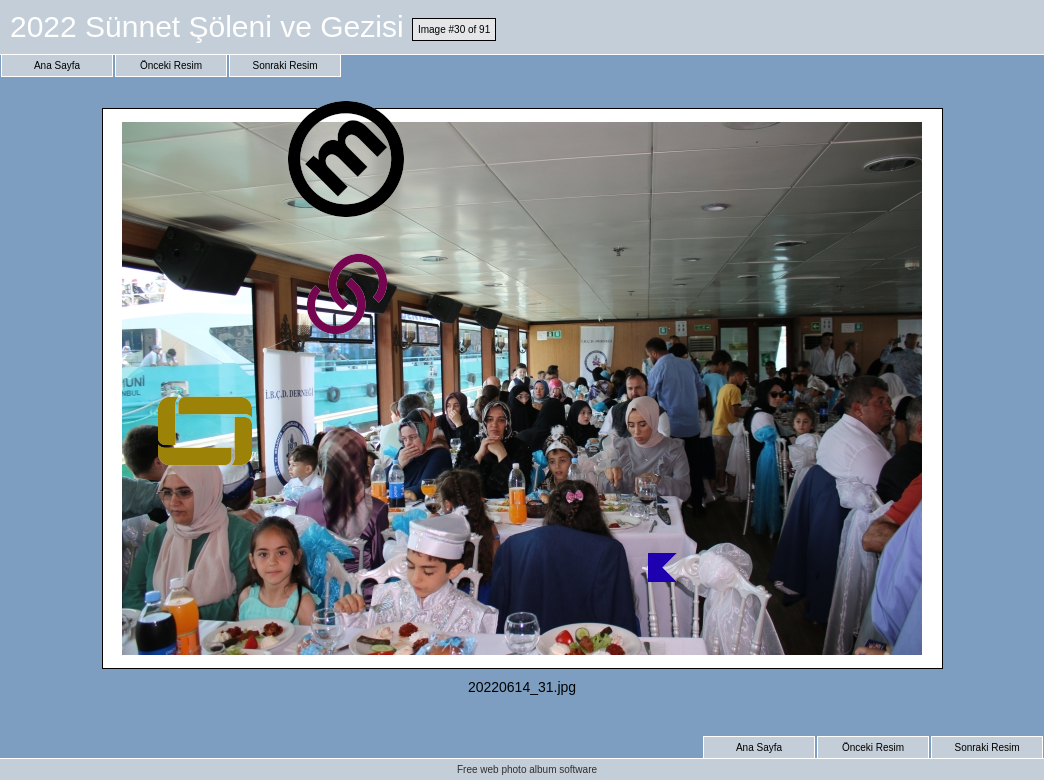  Describe the element at coordinates (347, 294) in the screenshot. I see `view linked items or connections` at that location.